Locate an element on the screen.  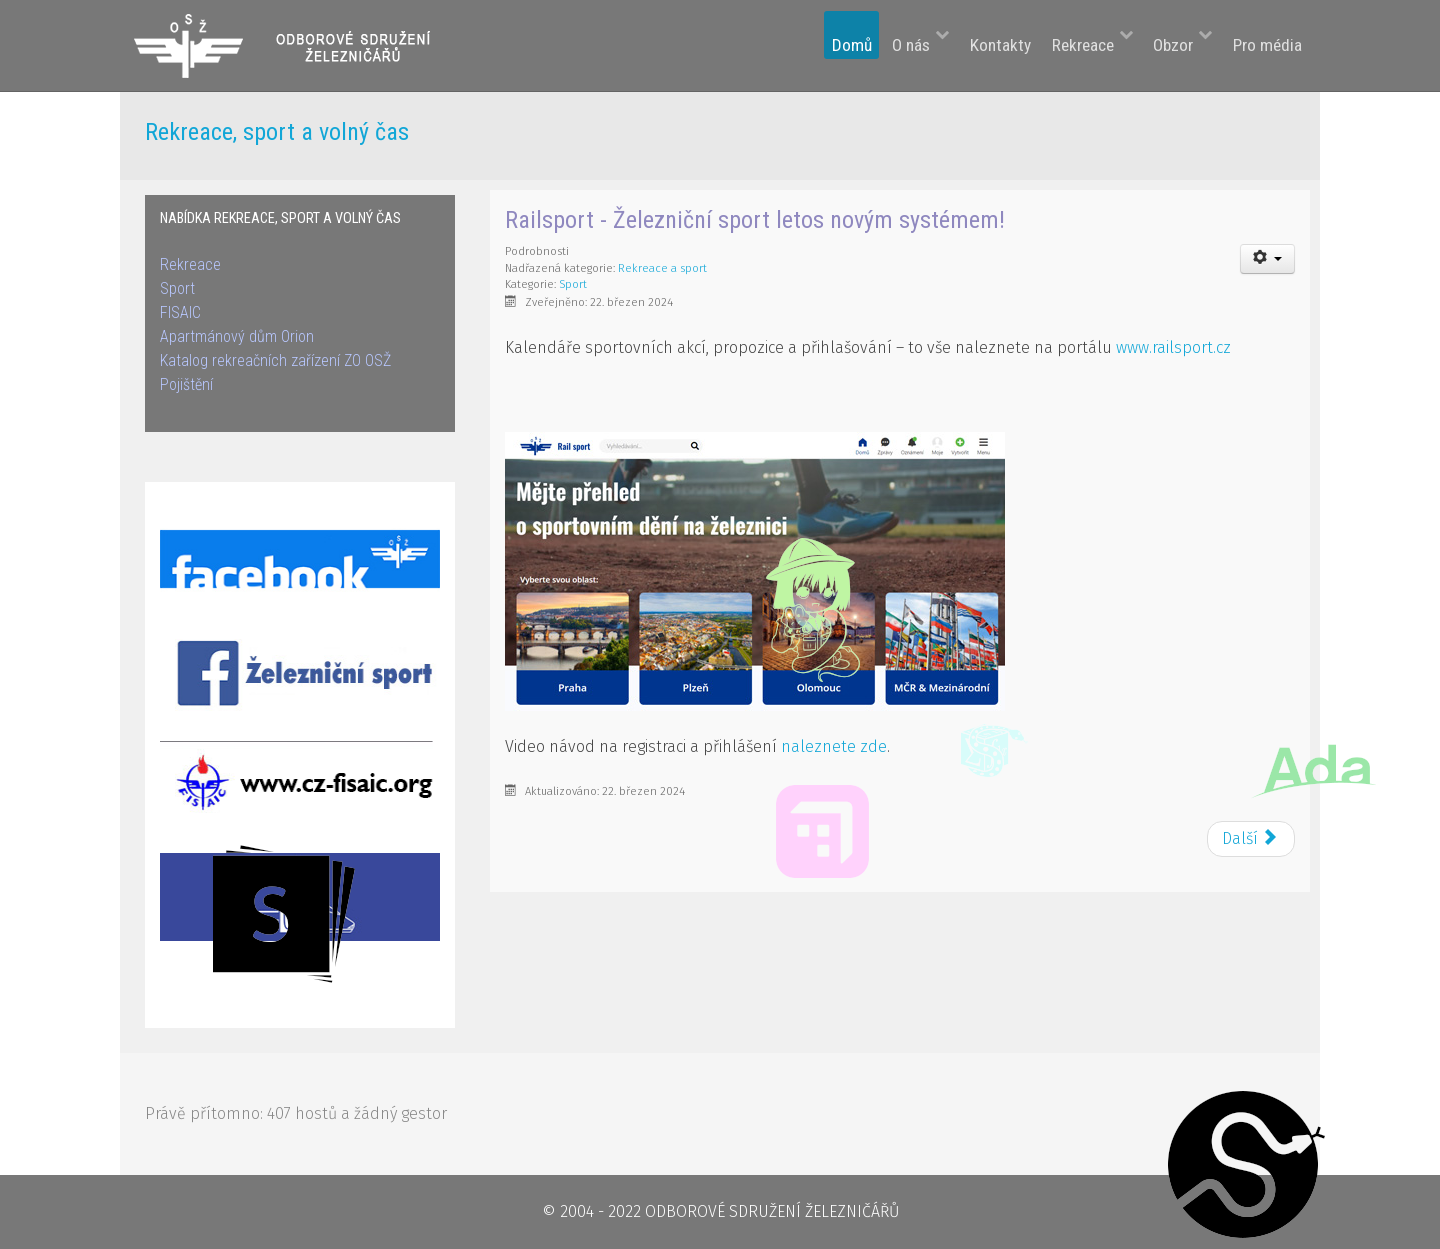
ada company logo is located at coordinates (1313, 771).